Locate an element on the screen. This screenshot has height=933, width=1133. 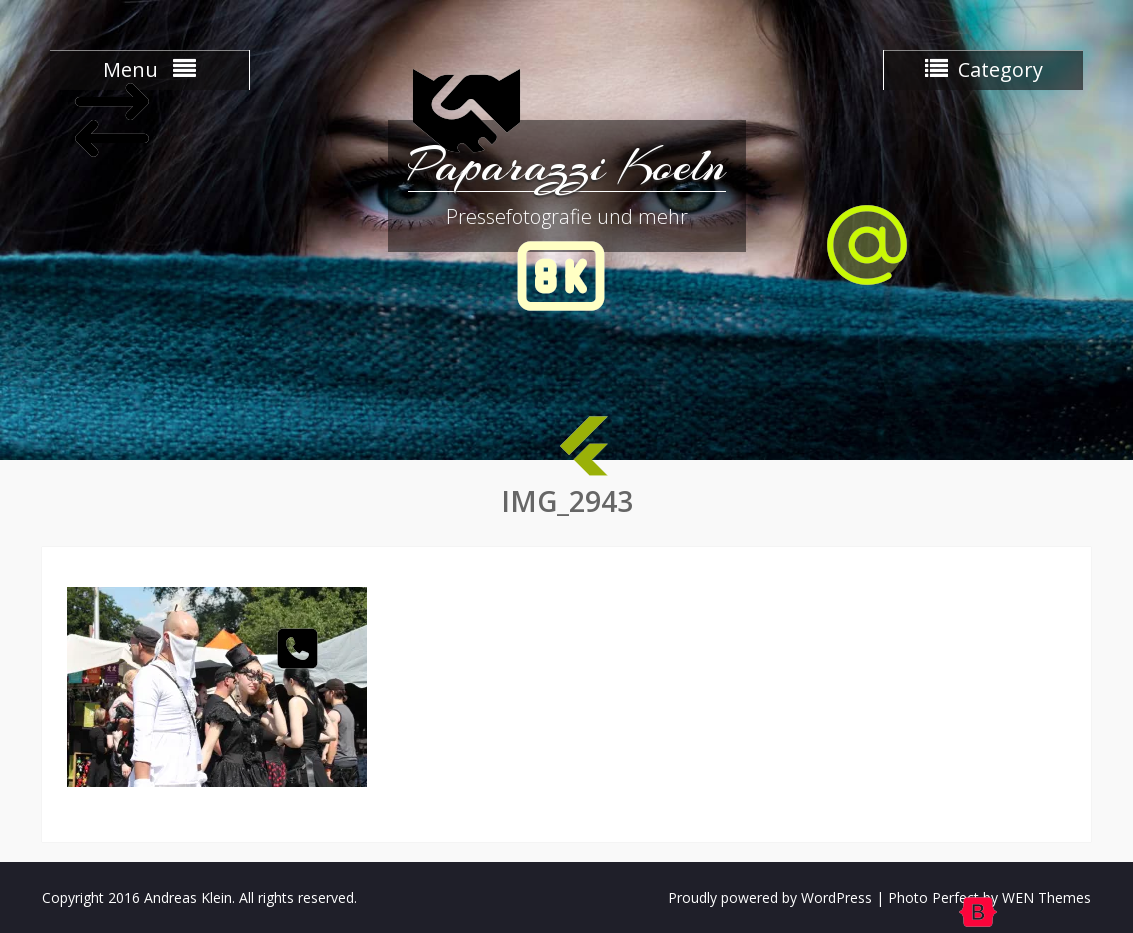
flutter framework logo is located at coordinates (584, 446).